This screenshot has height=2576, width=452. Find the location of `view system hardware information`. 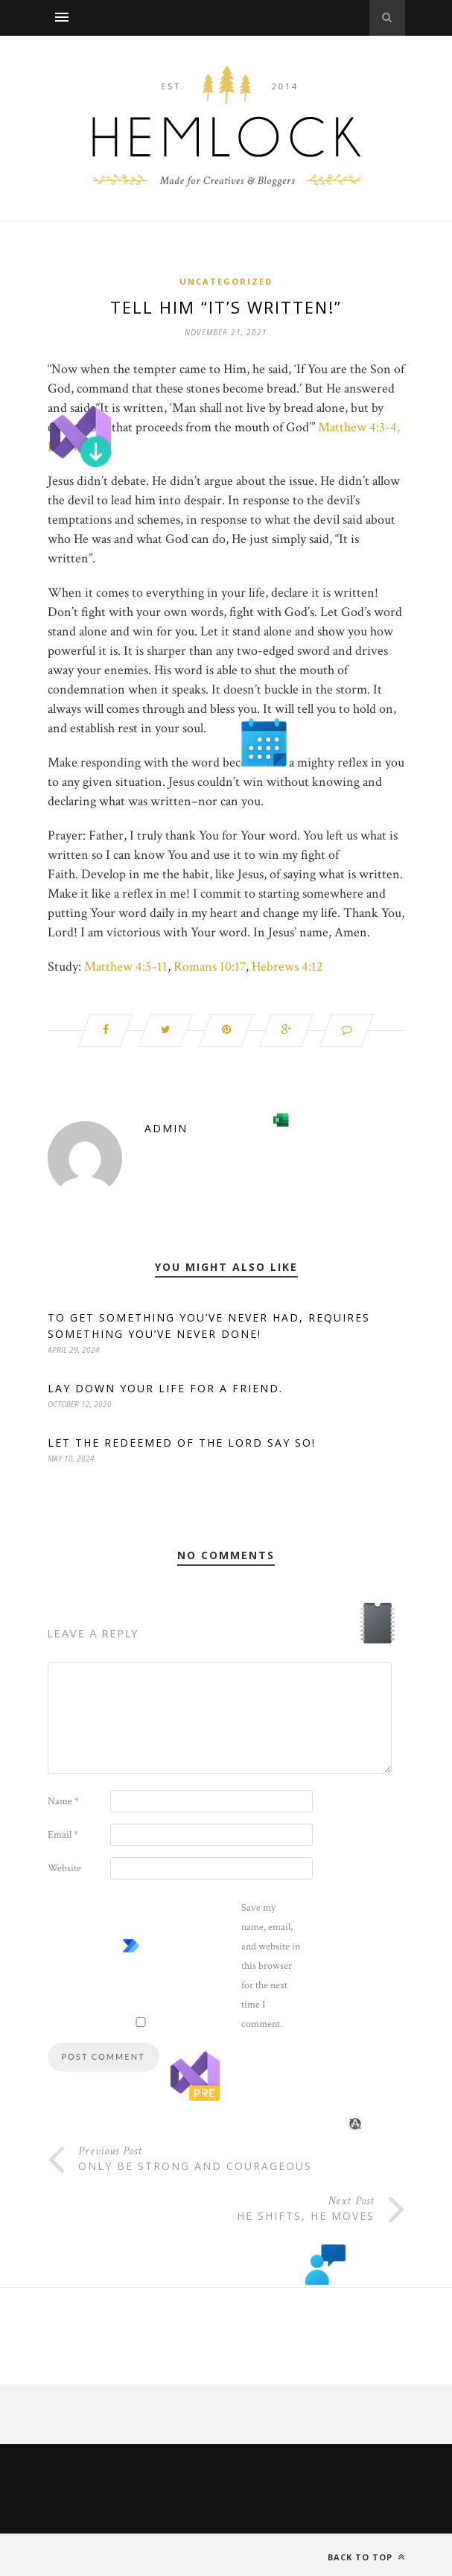

view system hardware information is located at coordinates (378, 1623).